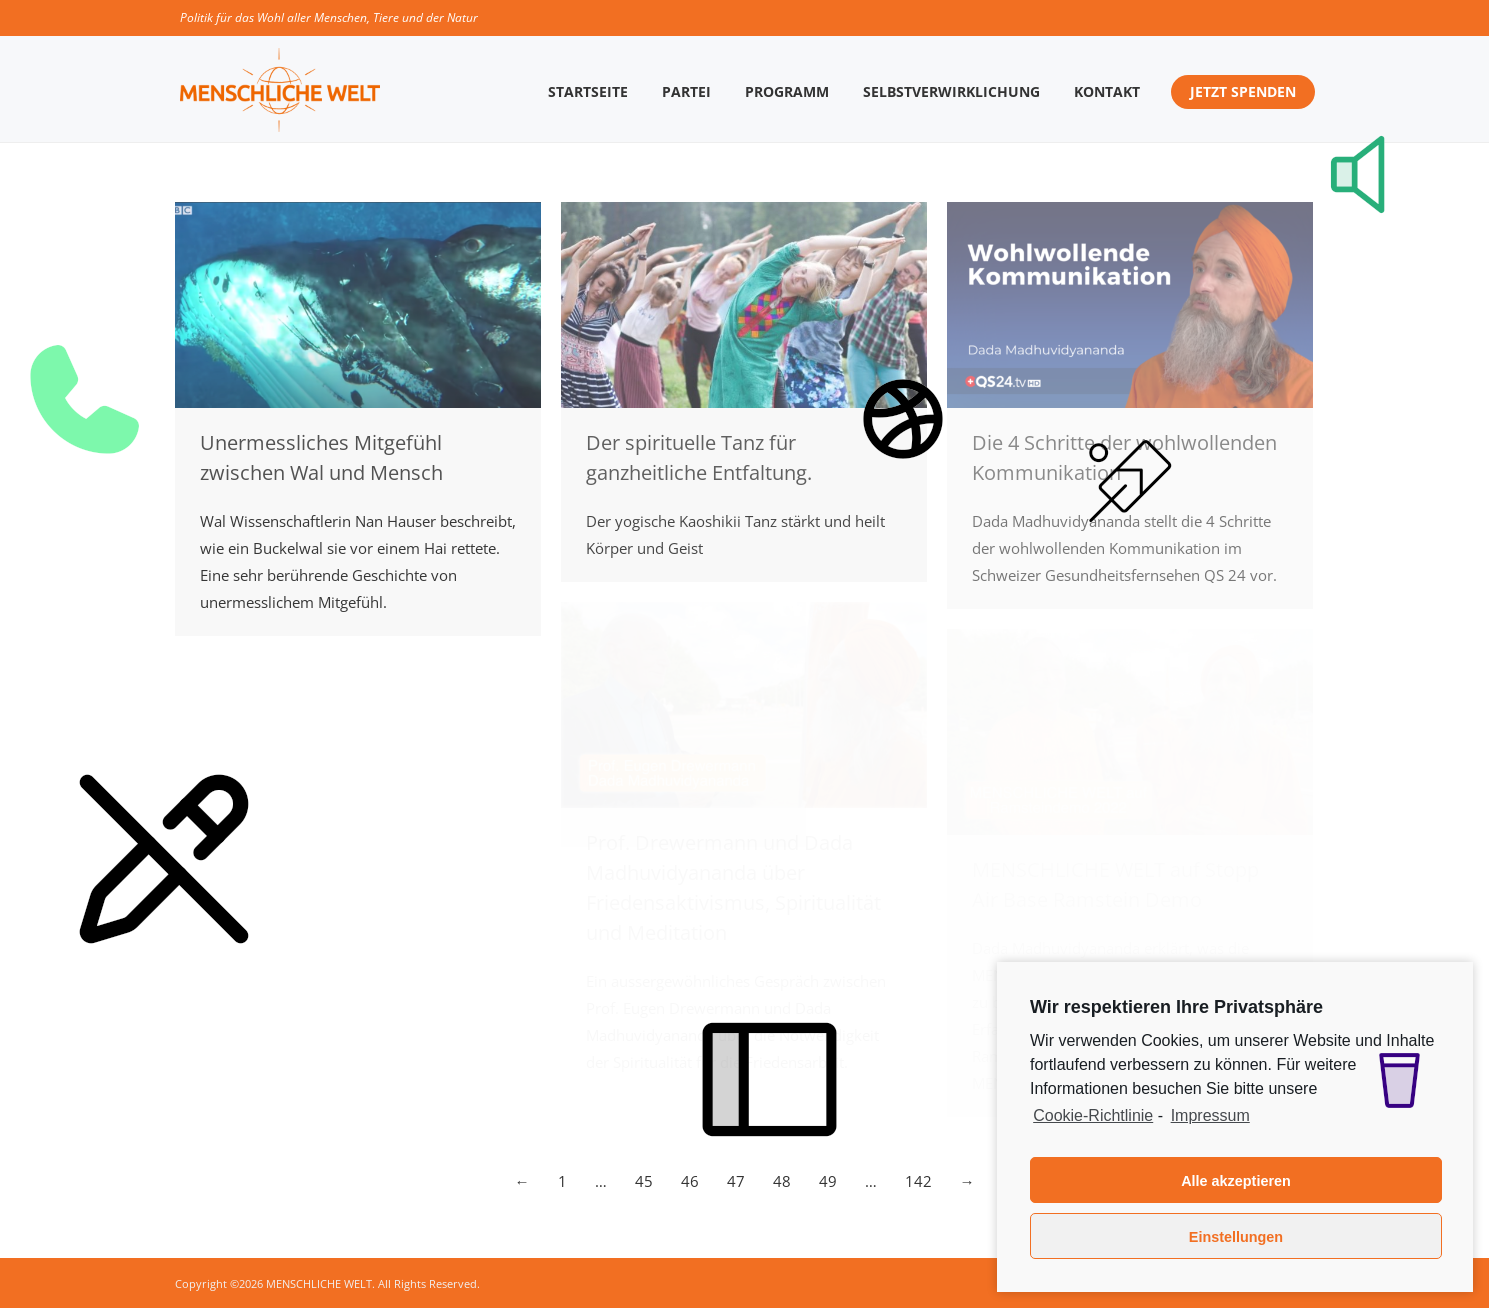  I want to click on editing is disabled, so click(164, 859).